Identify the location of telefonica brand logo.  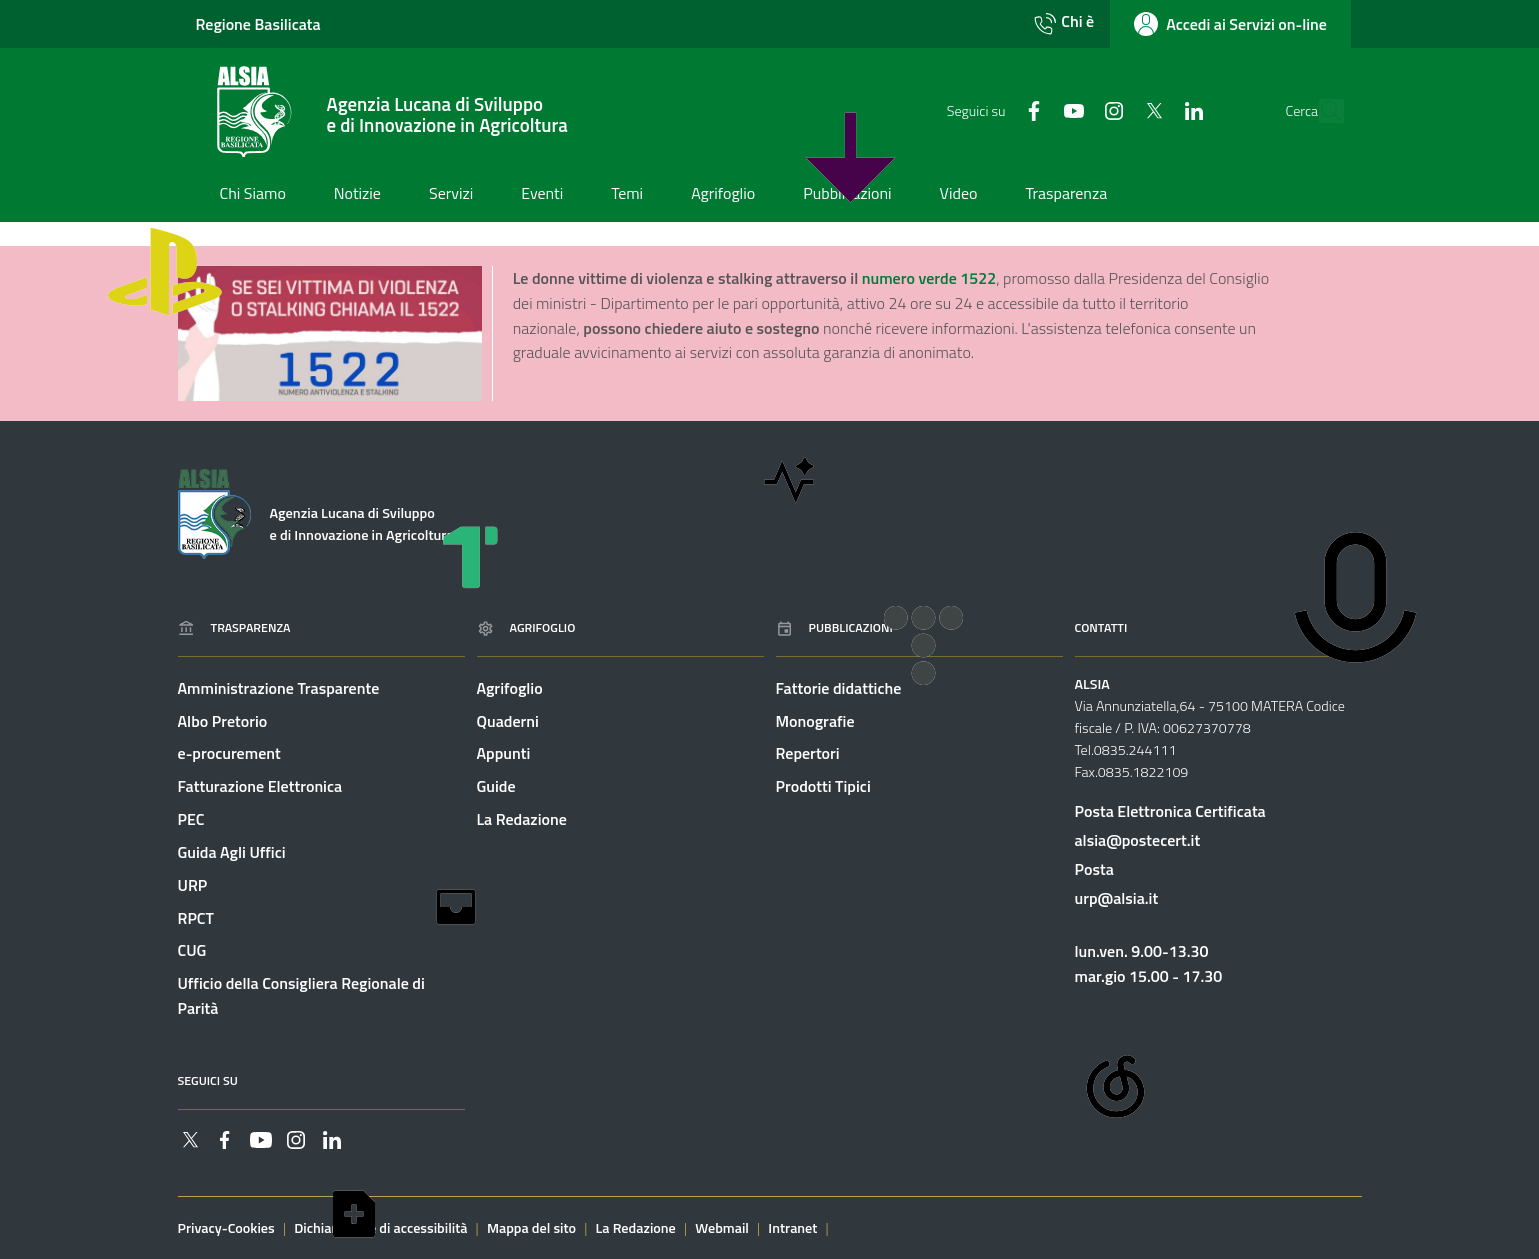
(923, 645).